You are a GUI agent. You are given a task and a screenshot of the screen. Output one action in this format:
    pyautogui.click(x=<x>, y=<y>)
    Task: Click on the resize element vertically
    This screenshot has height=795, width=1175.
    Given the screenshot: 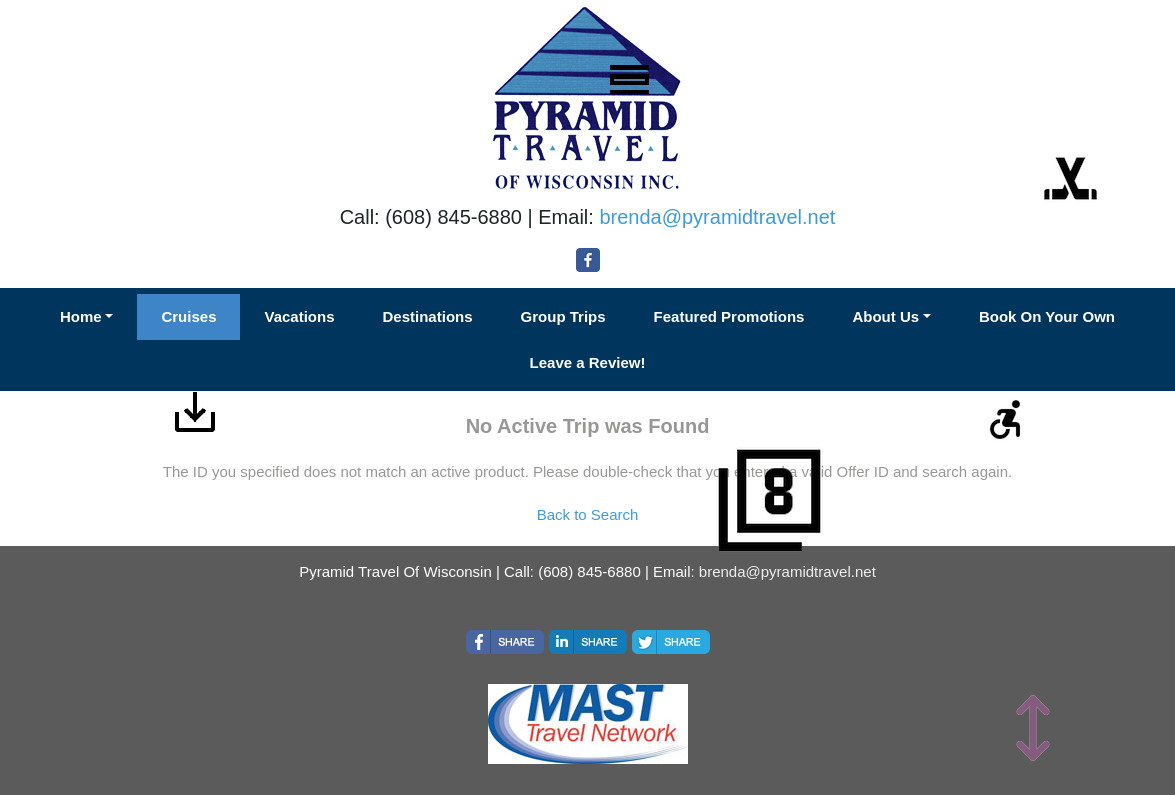 What is the action you would take?
    pyautogui.click(x=1033, y=728)
    